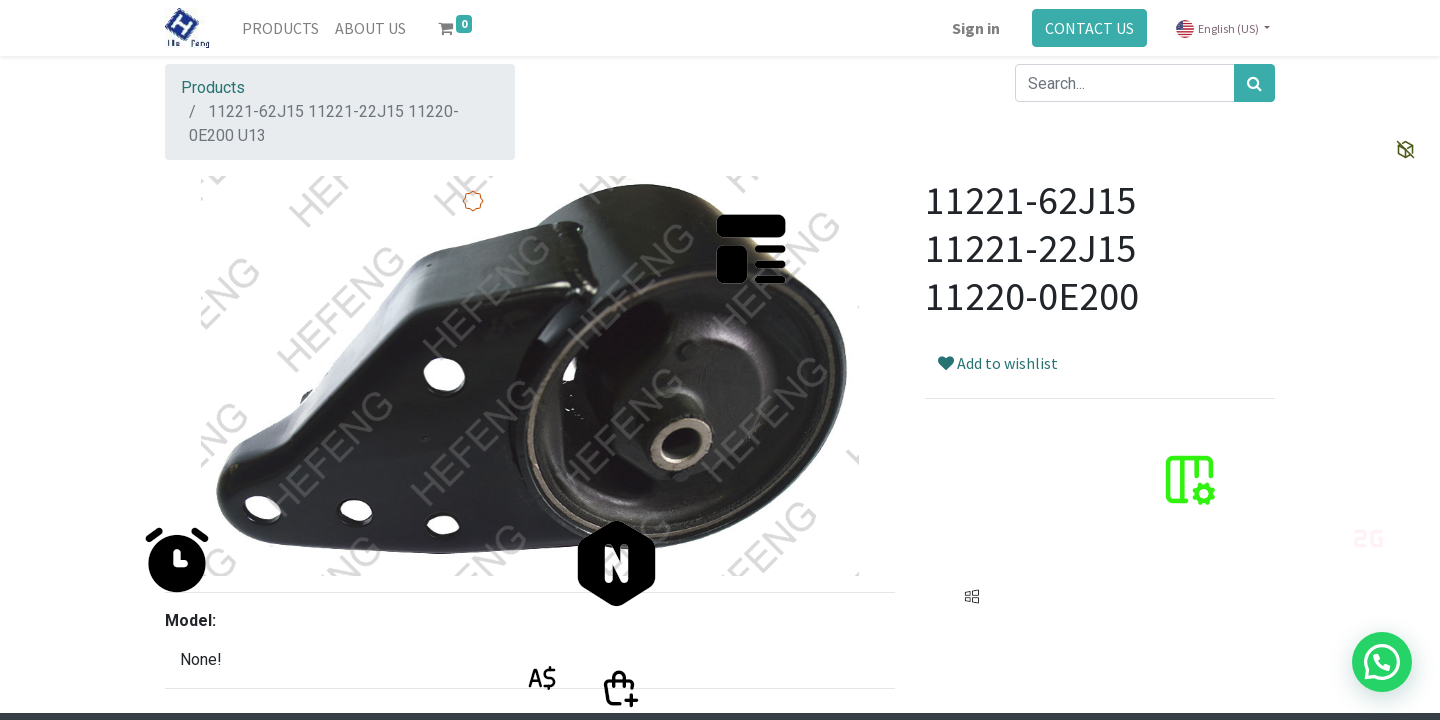 Image resolution: width=1440 pixels, height=720 pixels. I want to click on indicates 2G cellular network connection, so click(1368, 538).